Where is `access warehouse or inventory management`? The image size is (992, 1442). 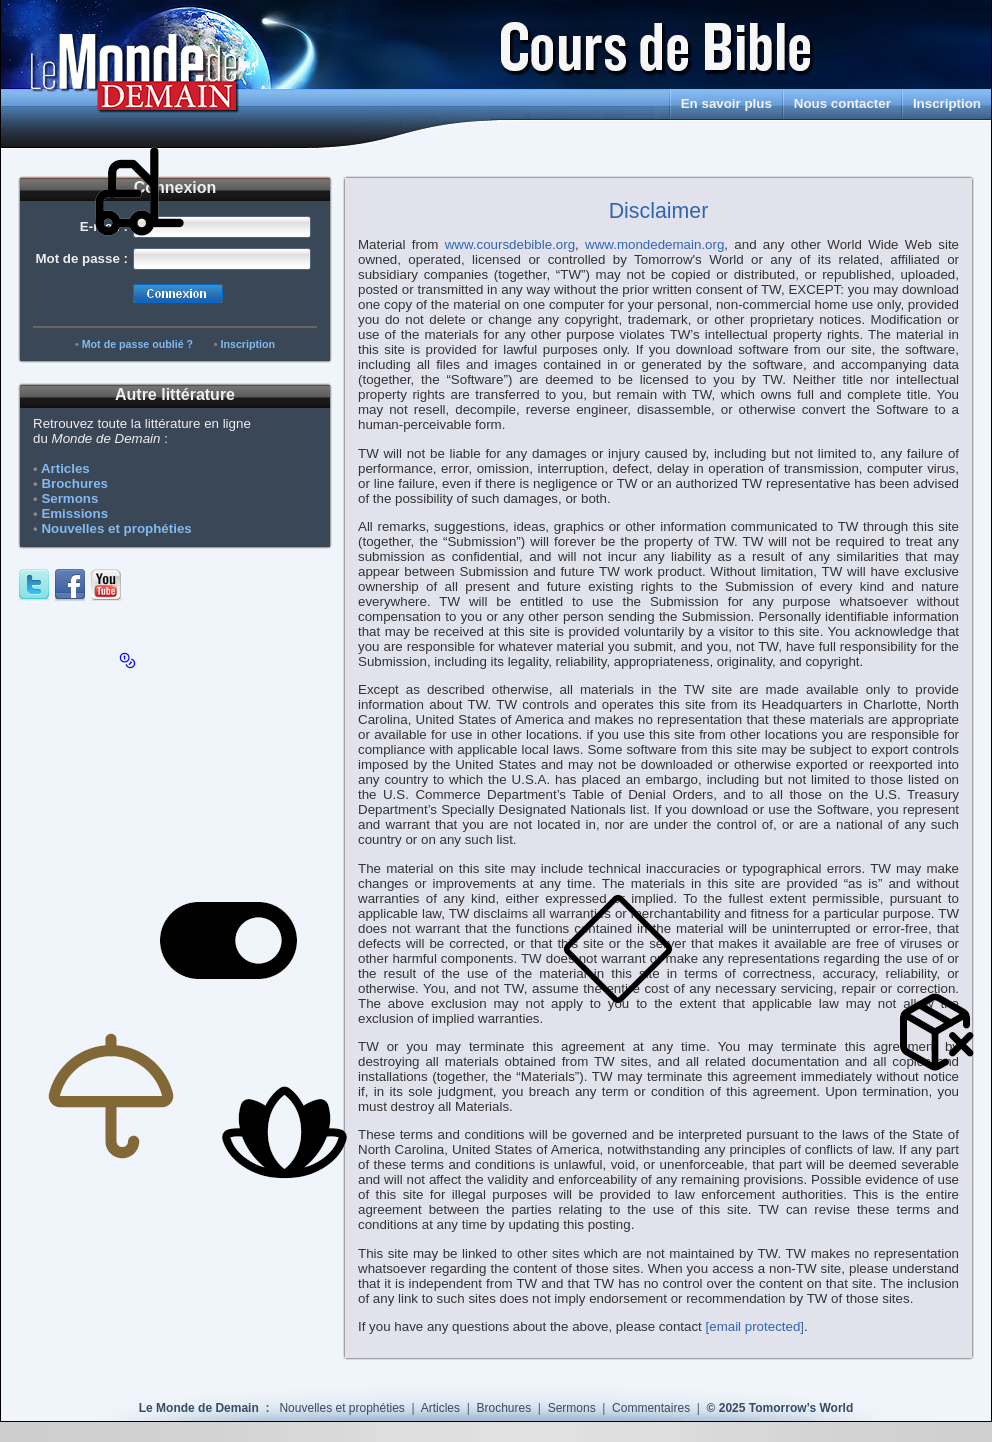
access warehouse or inventory management is located at coordinates (137, 193).